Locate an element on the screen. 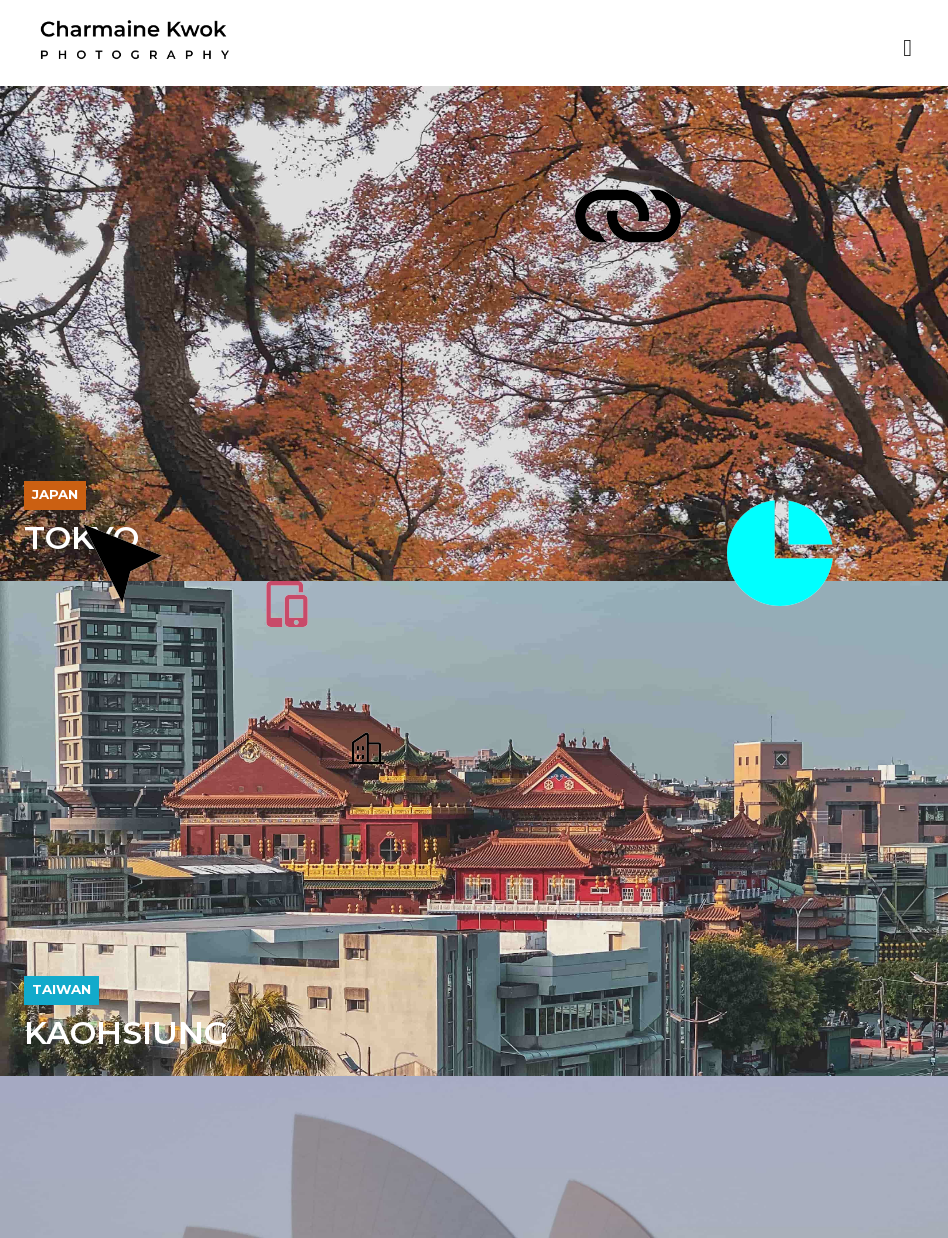 The width and height of the screenshot is (948, 1238). view data breakdown or statistics is located at coordinates (780, 553).